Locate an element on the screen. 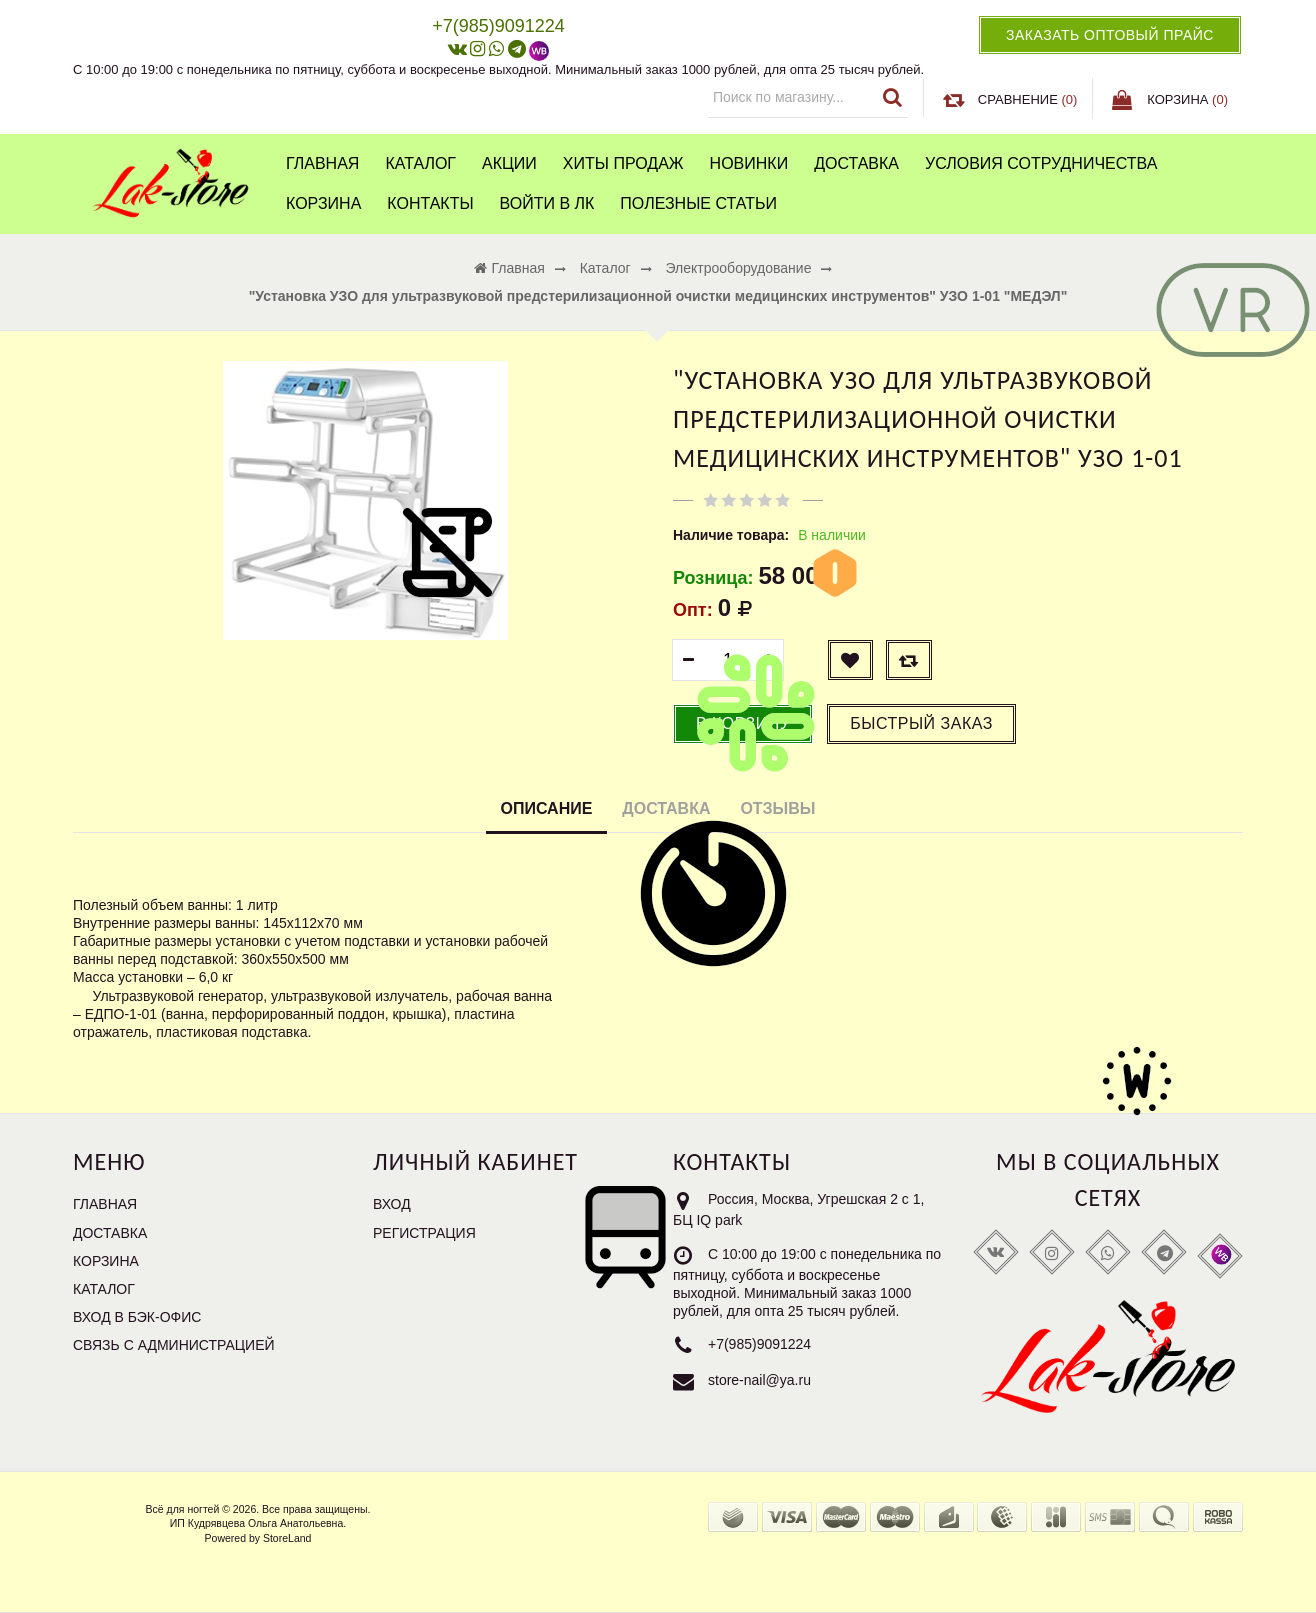 This screenshot has width=1316, height=1613. set or start a timer is located at coordinates (713, 893).